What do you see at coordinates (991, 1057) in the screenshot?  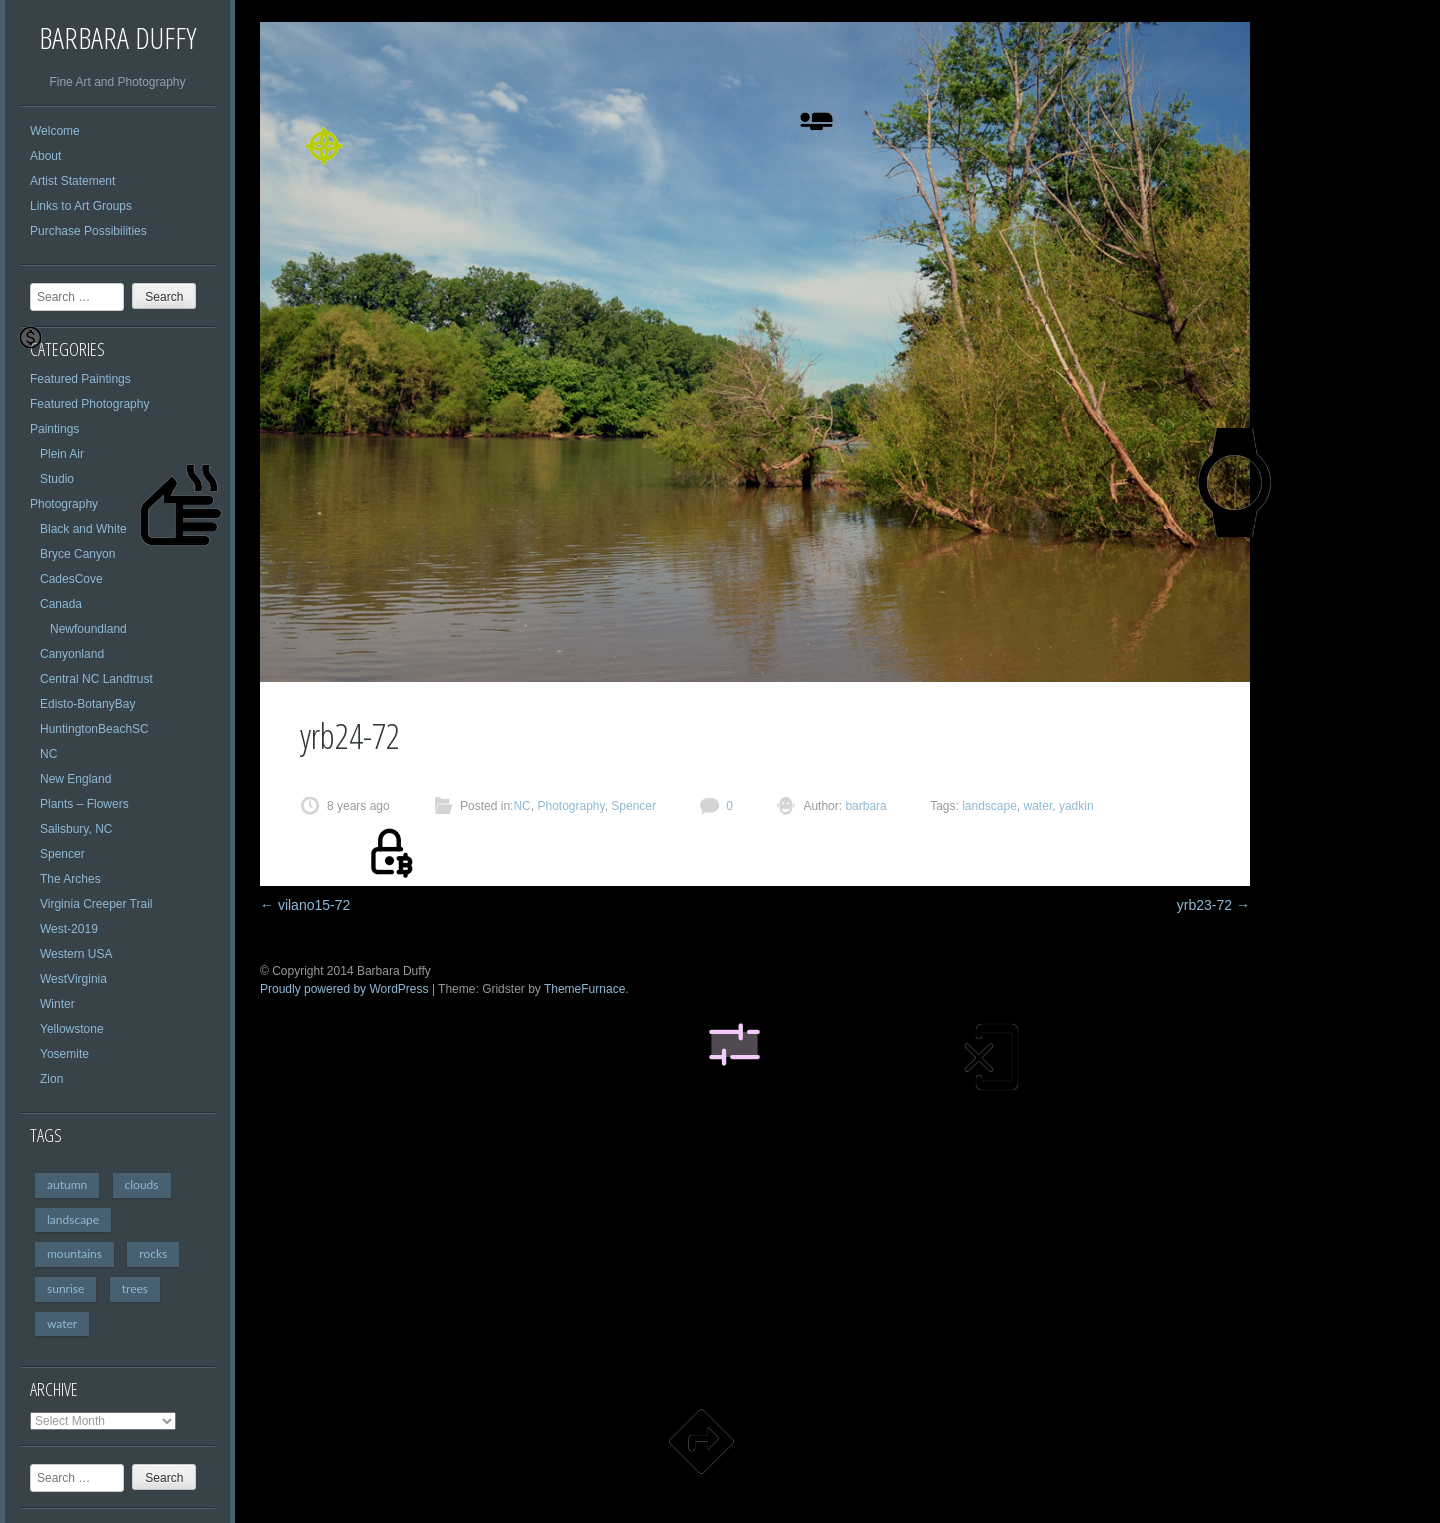 I see `disconnect or unlink a mobile device` at bounding box center [991, 1057].